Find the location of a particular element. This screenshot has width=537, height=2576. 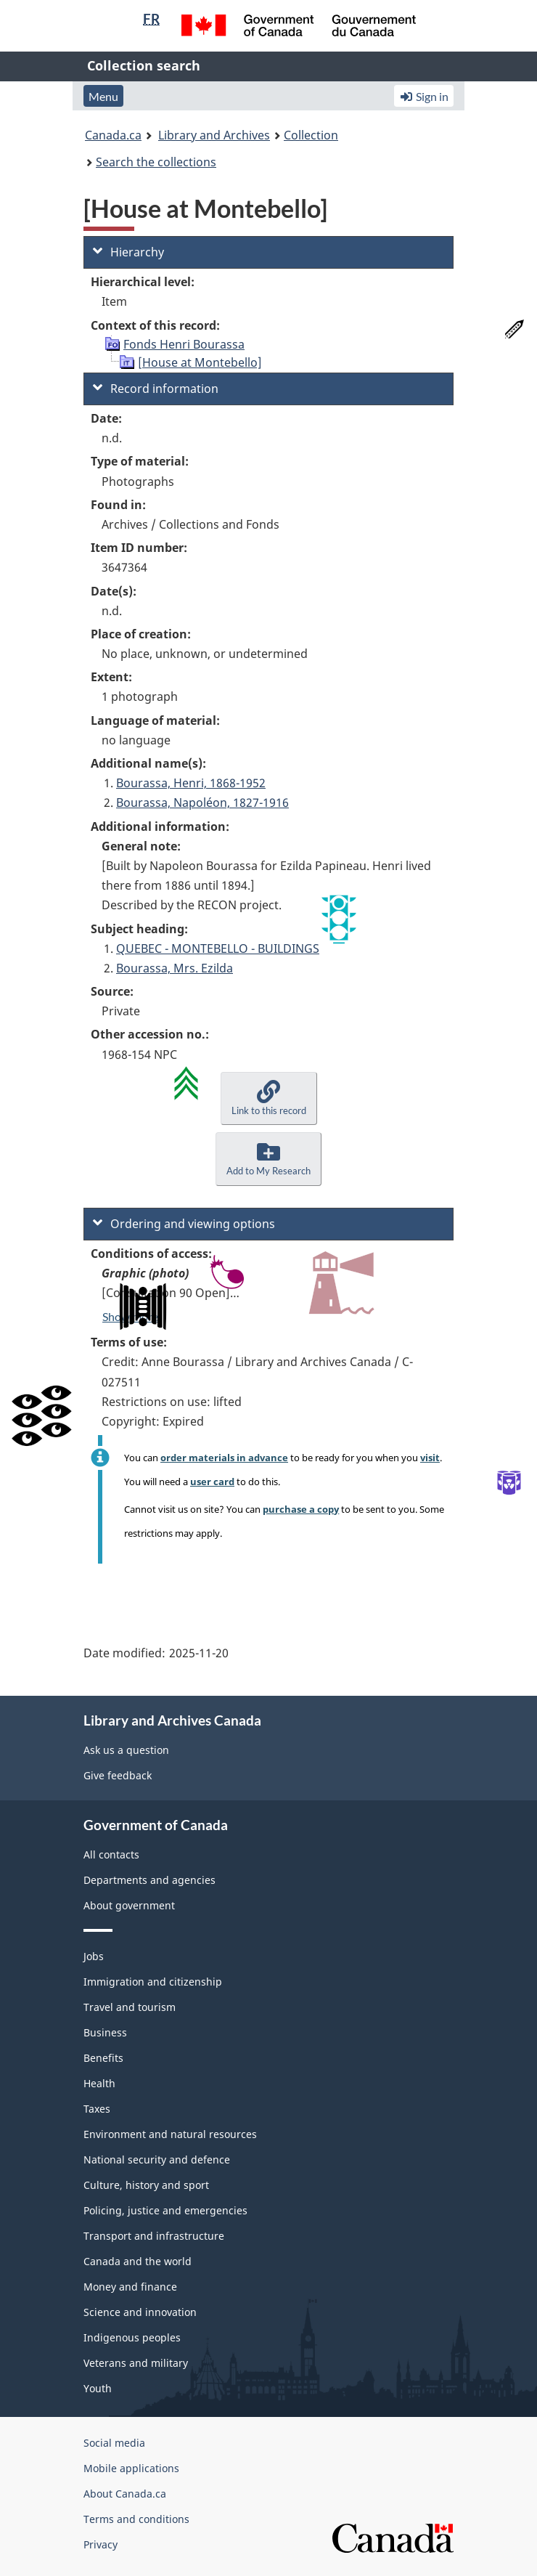

navigate to coastal or maritime features is located at coordinates (342, 1281).